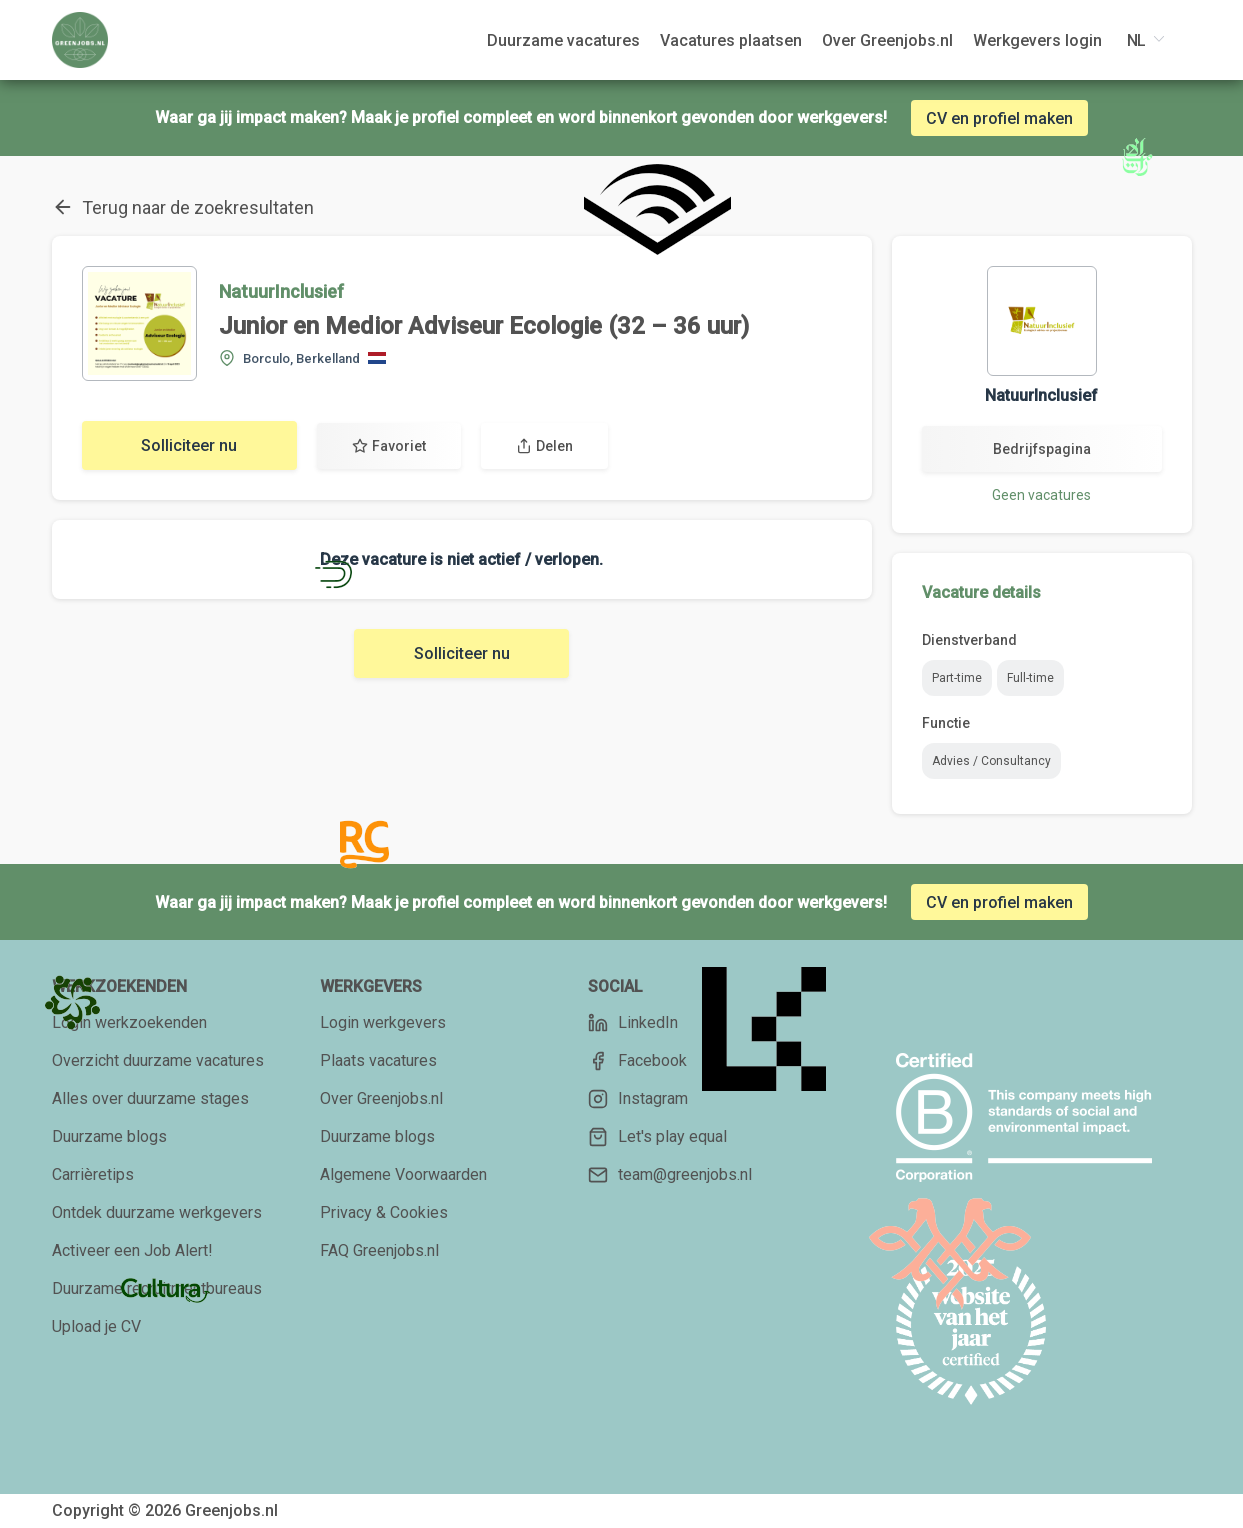 The image size is (1243, 1528). What do you see at coordinates (72, 1002) in the screenshot?
I see `almalinux operating system logo` at bounding box center [72, 1002].